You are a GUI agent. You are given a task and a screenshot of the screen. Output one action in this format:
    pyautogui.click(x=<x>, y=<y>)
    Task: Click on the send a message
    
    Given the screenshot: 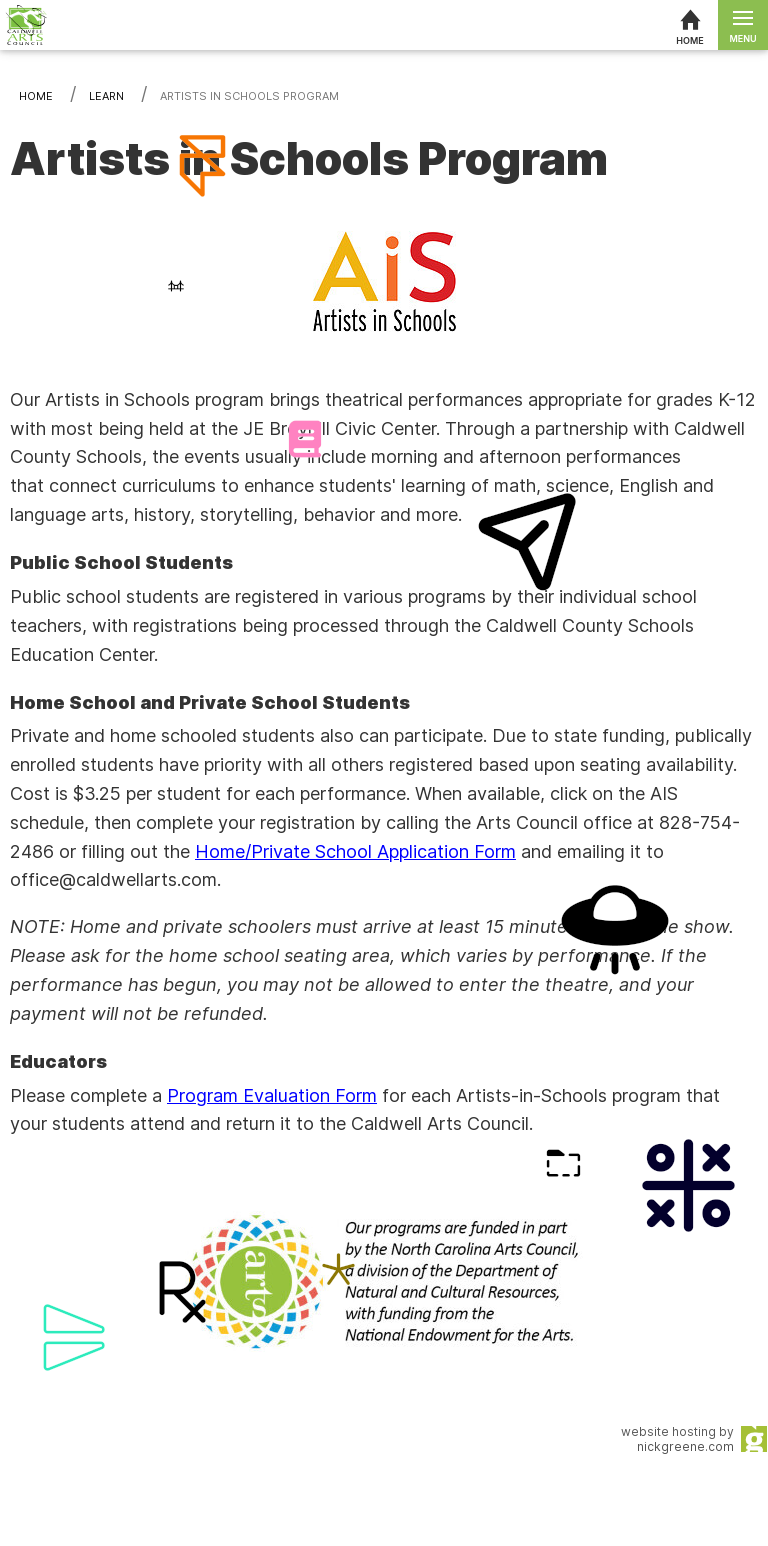 What is the action you would take?
    pyautogui.click(x=530, y=538)
    